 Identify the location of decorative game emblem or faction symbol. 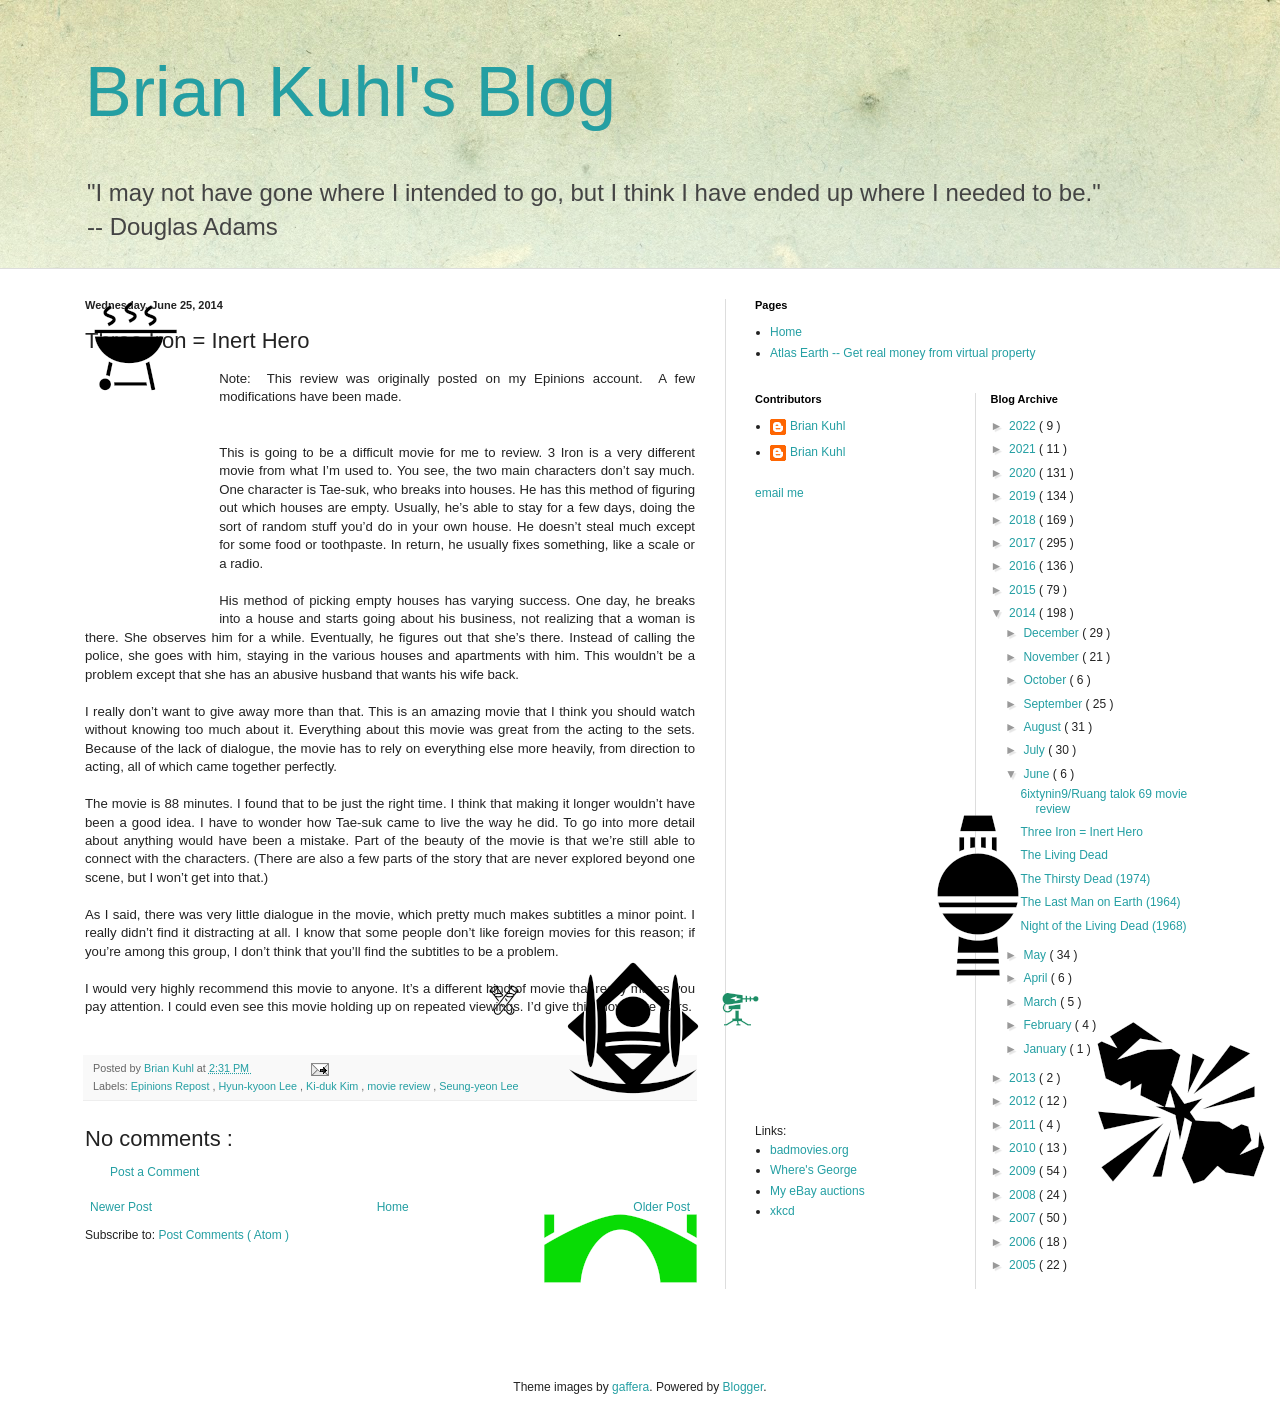
(633, 1028).